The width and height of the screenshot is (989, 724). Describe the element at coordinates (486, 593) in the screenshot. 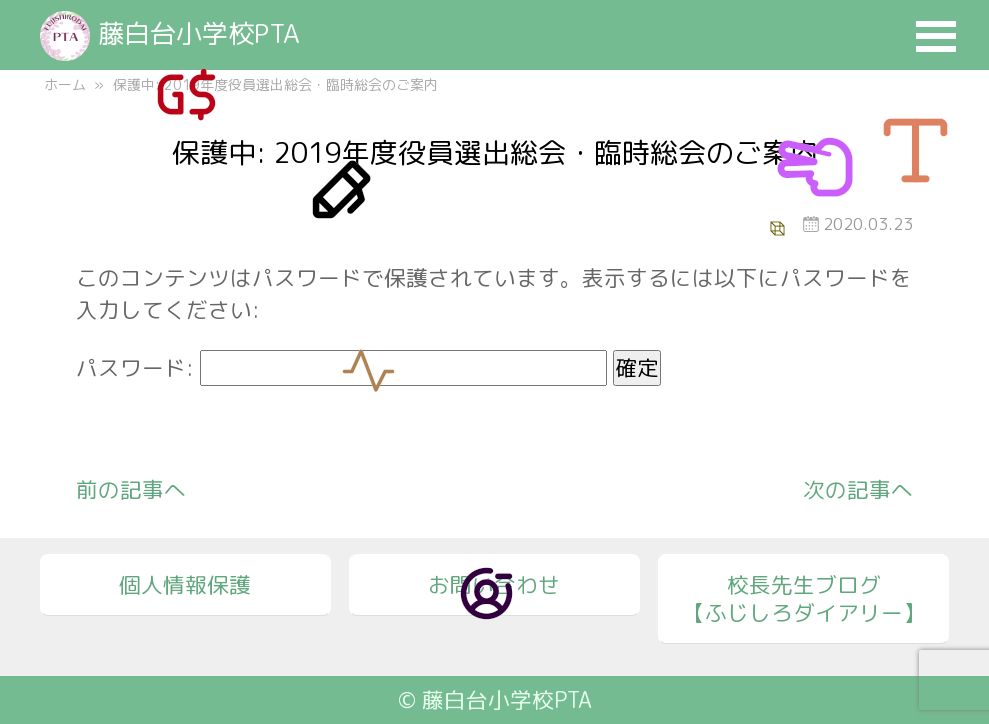

I see `remove a user from your contacts` at that location.